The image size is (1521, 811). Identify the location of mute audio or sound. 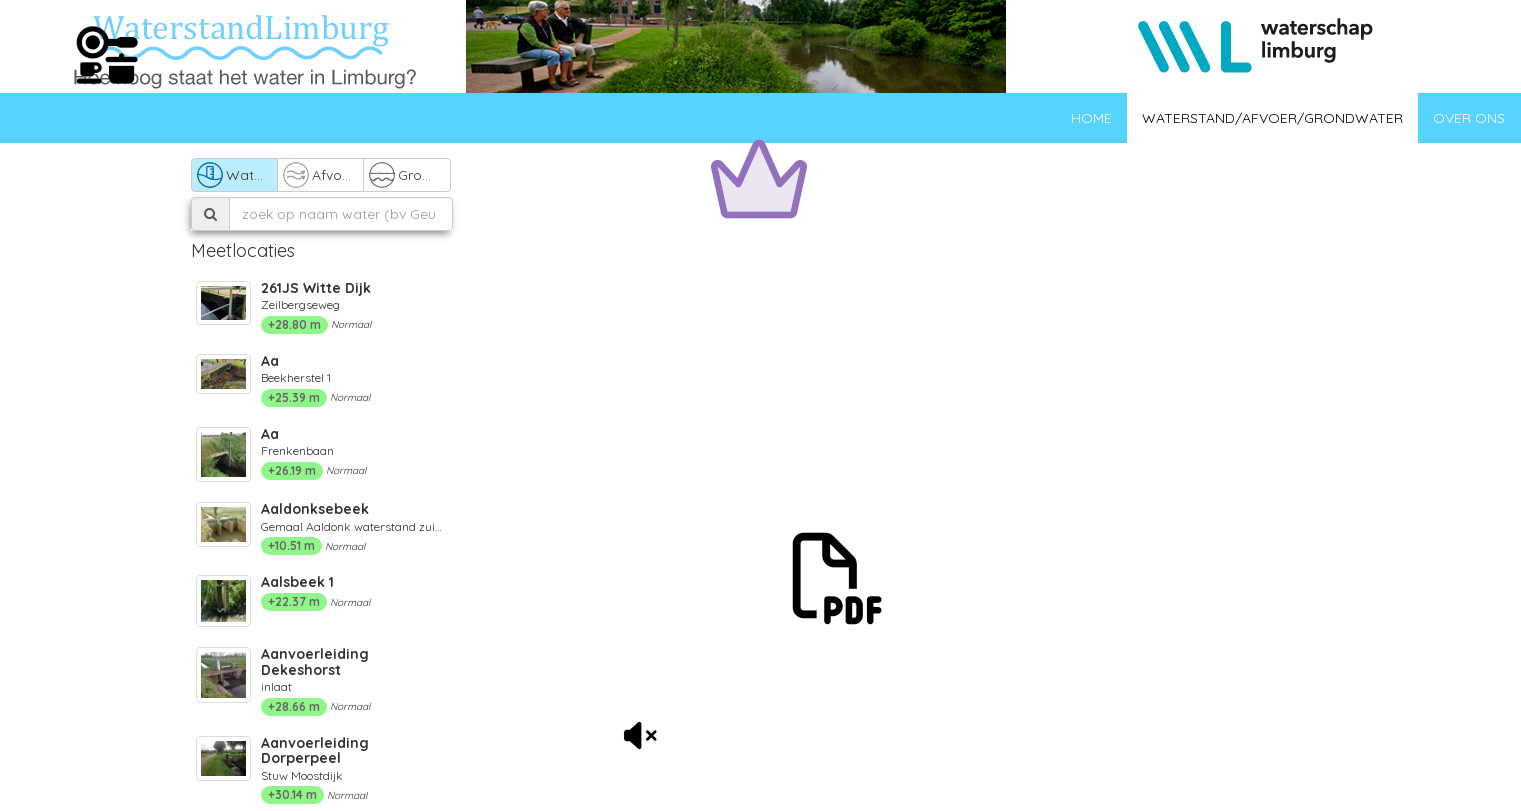
(641, 735).